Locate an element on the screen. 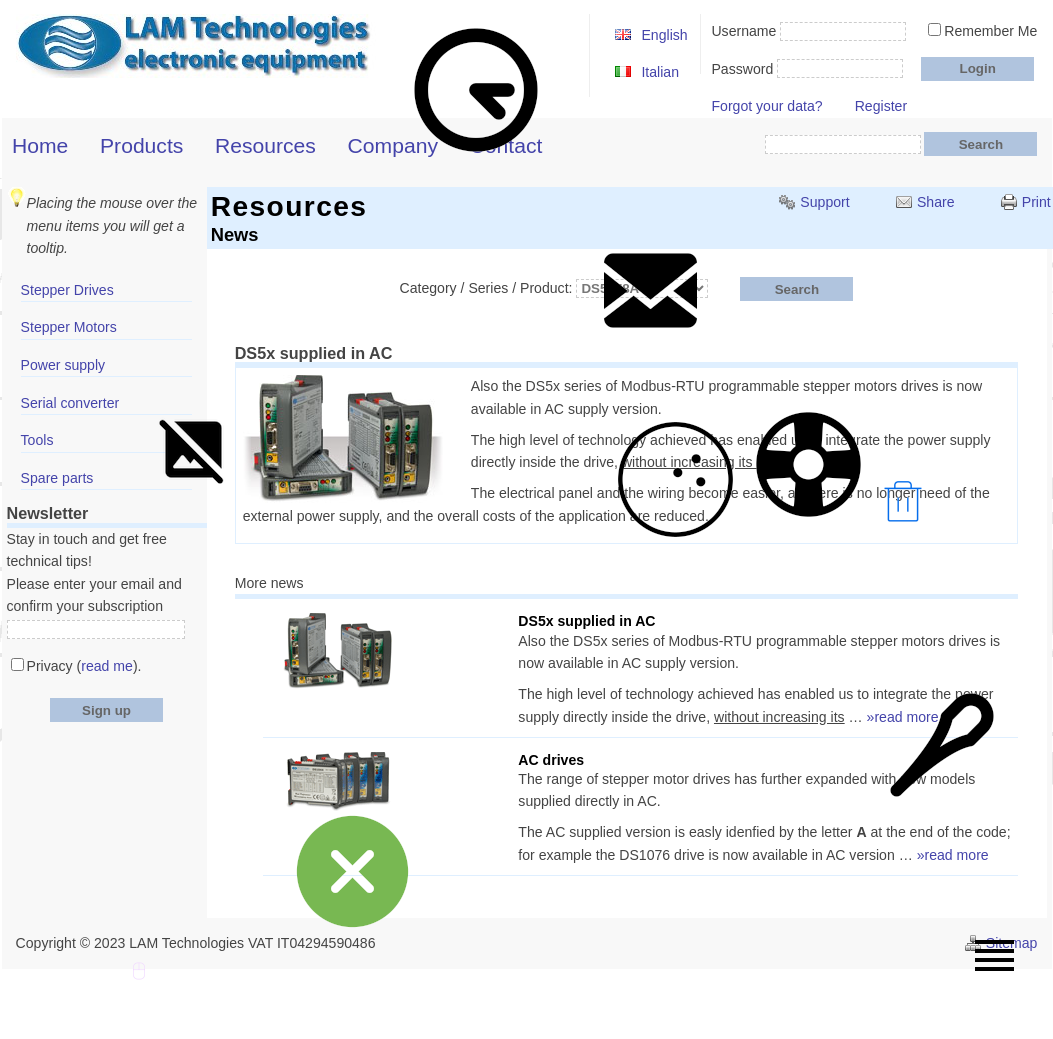  image failed to load is located at coordinates (193, 449).